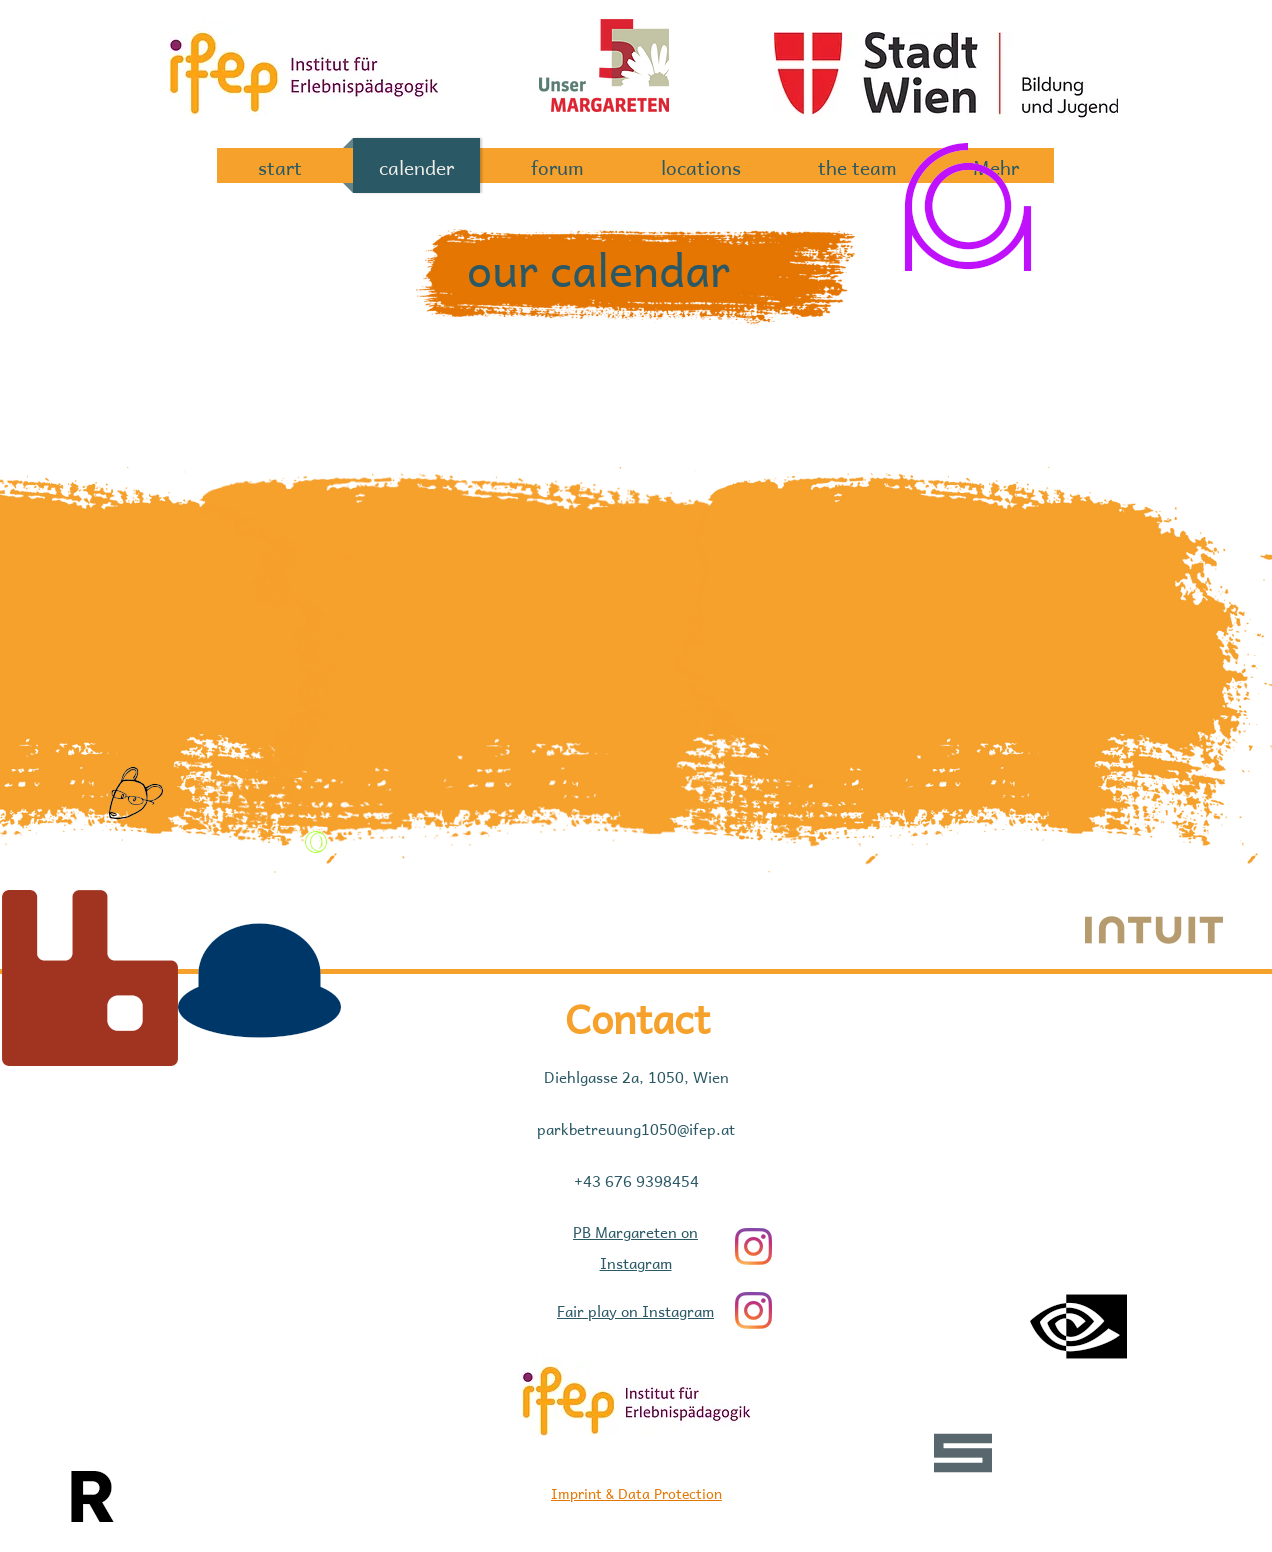  I want to click on open Alfred app, so click(259, 980).